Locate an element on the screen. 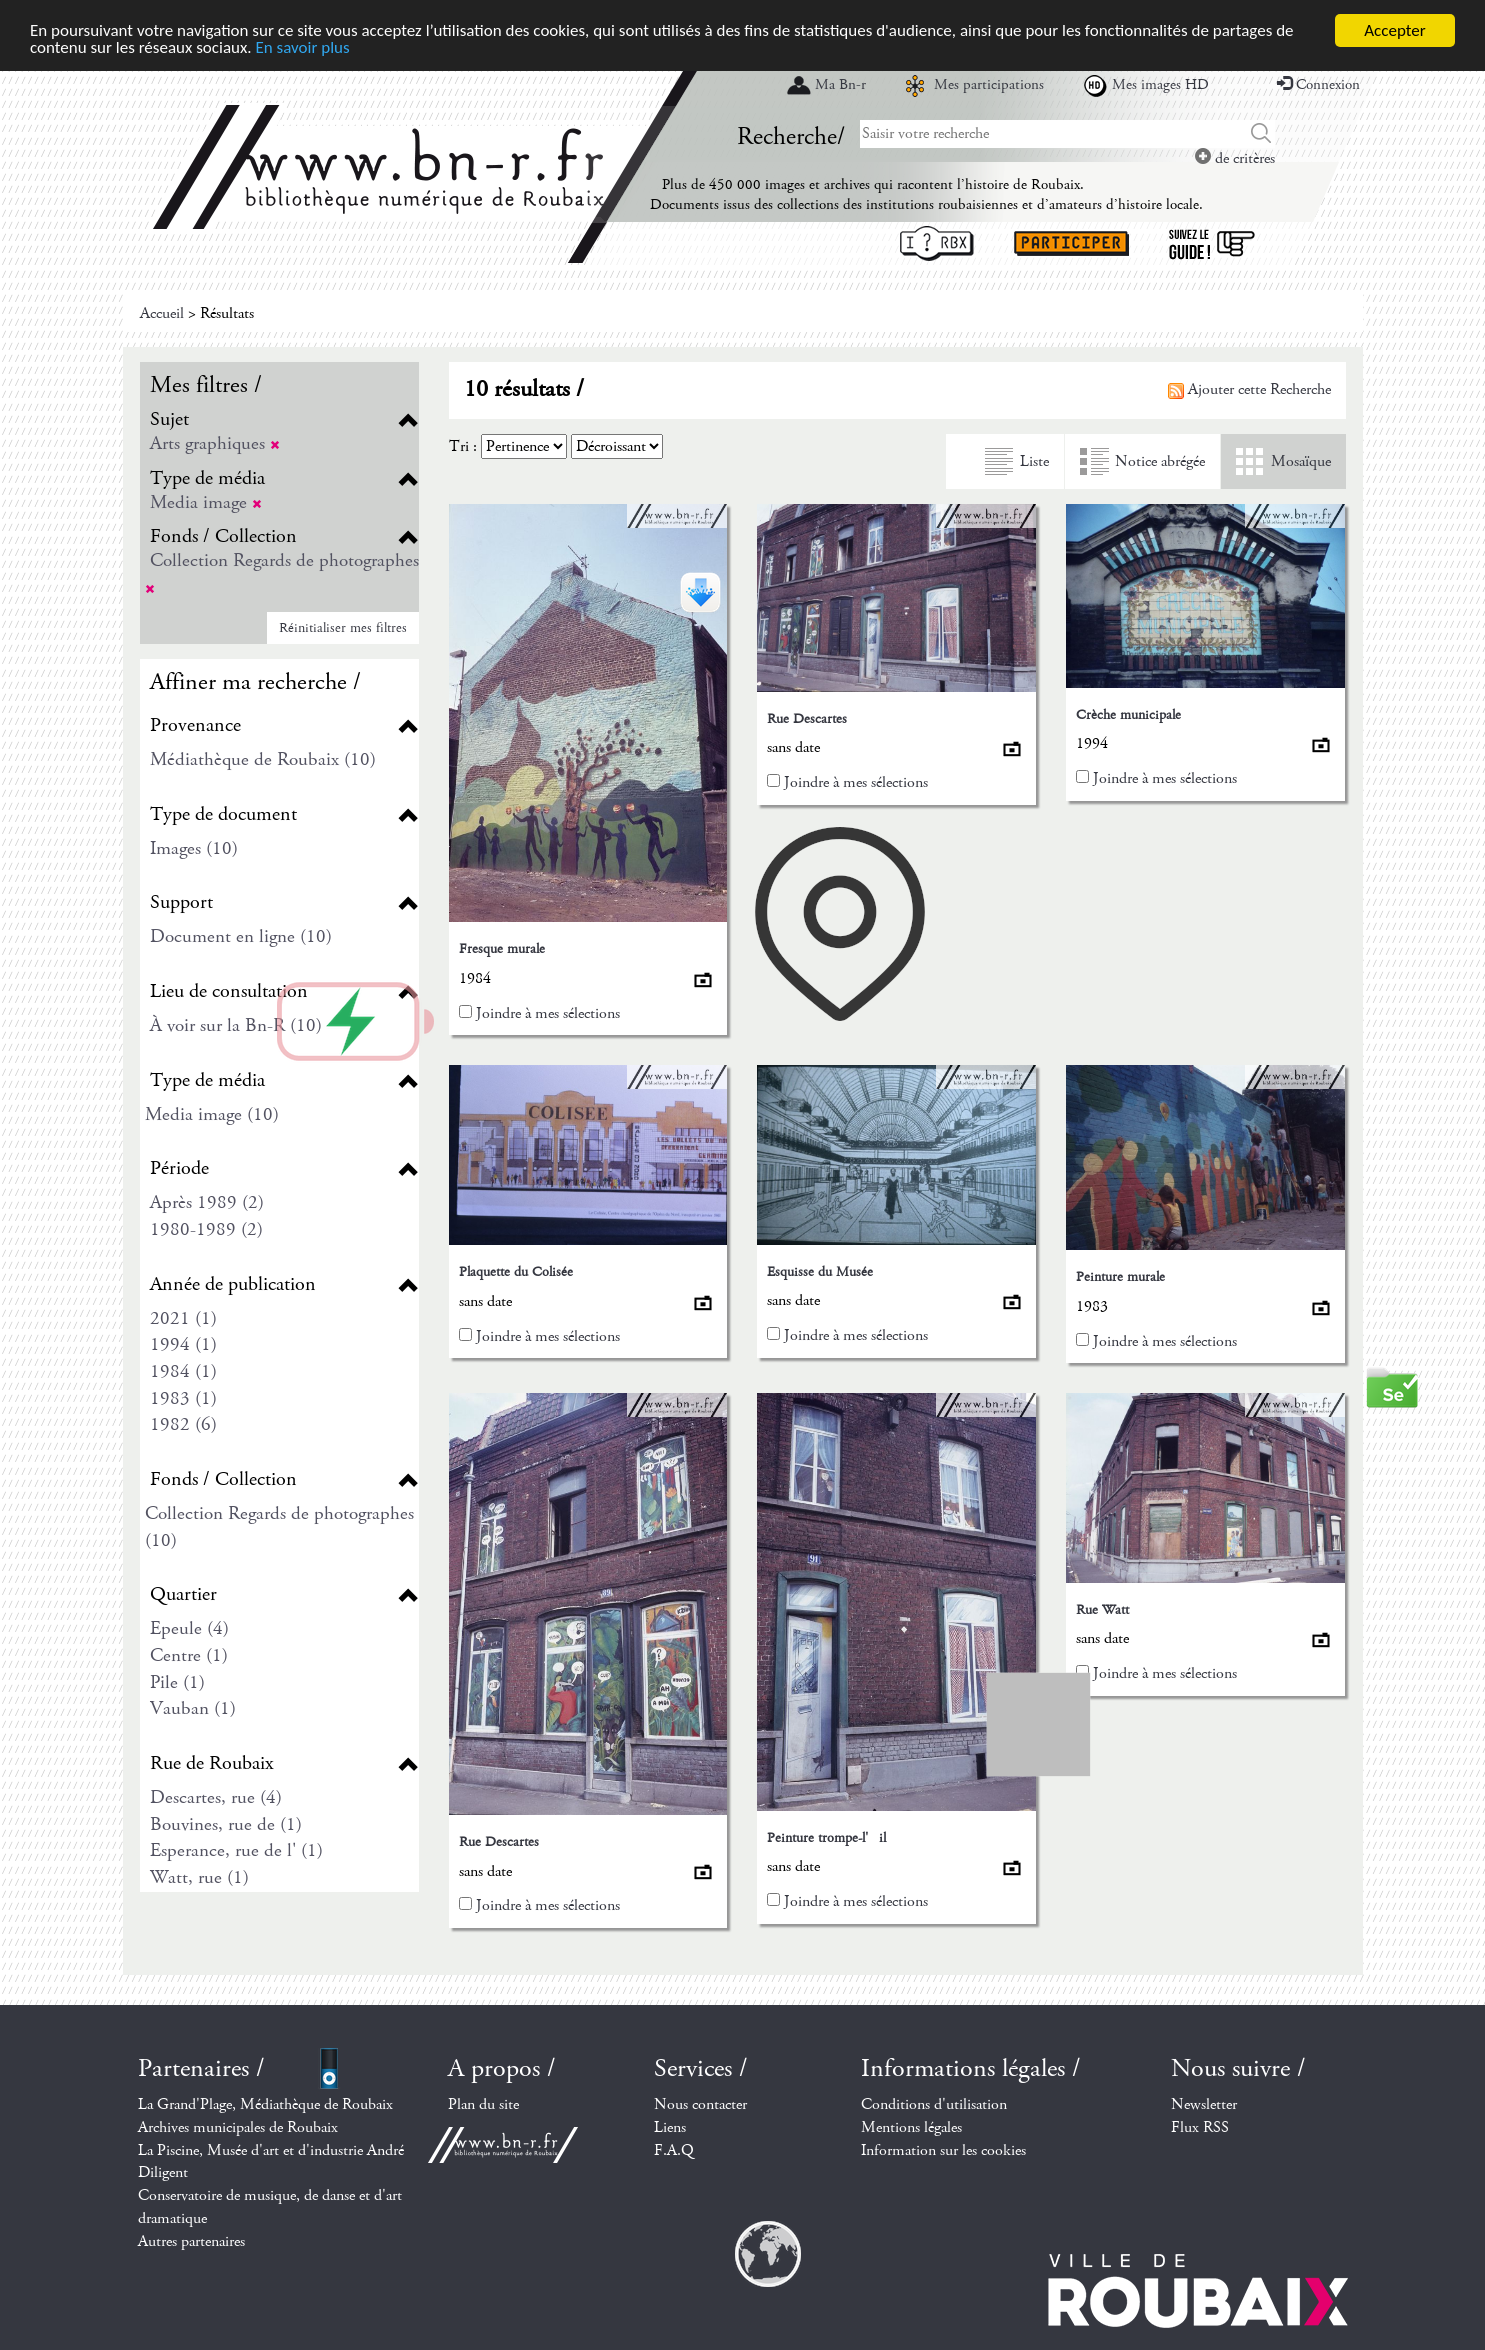 The height and width of the screenshot is (2350, 1485). access location settings is located at coordinates (840, 924).